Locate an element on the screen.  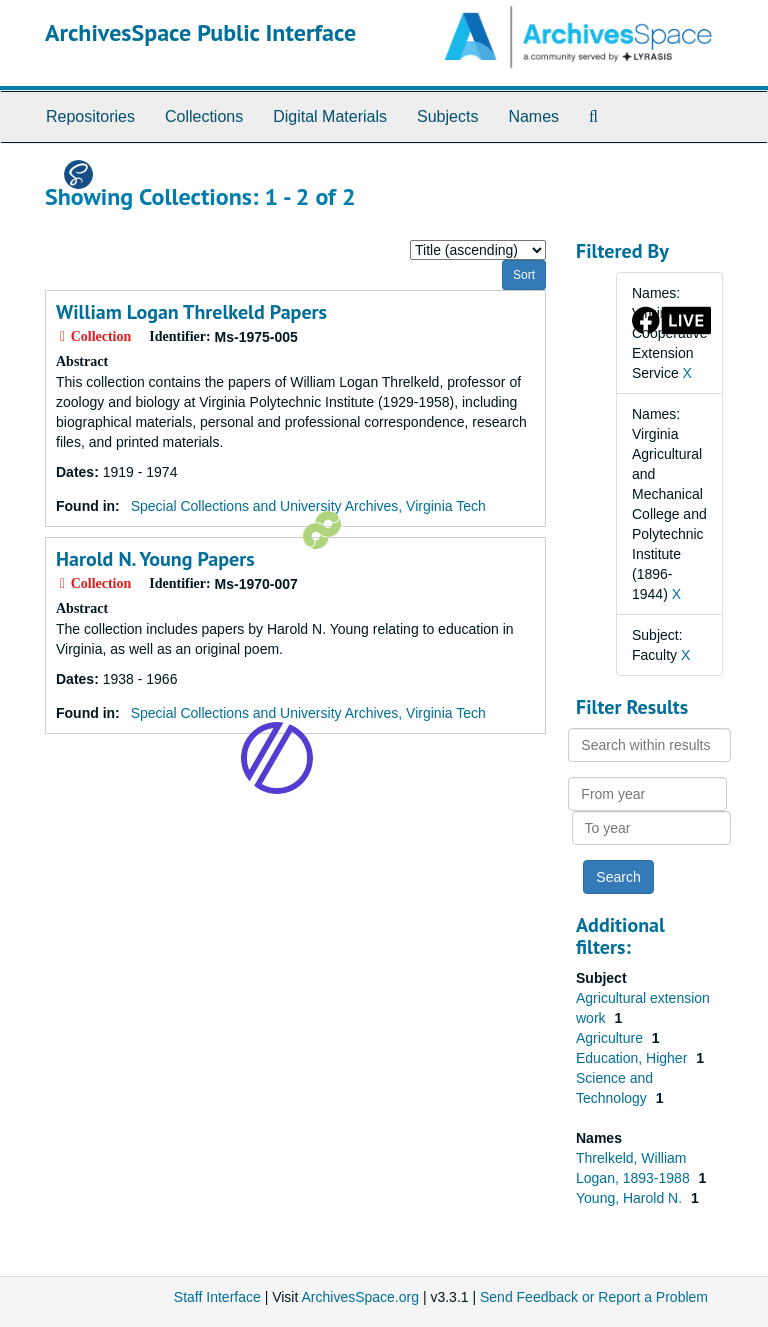
odin programming language logo is located at coordinates (277, 758).